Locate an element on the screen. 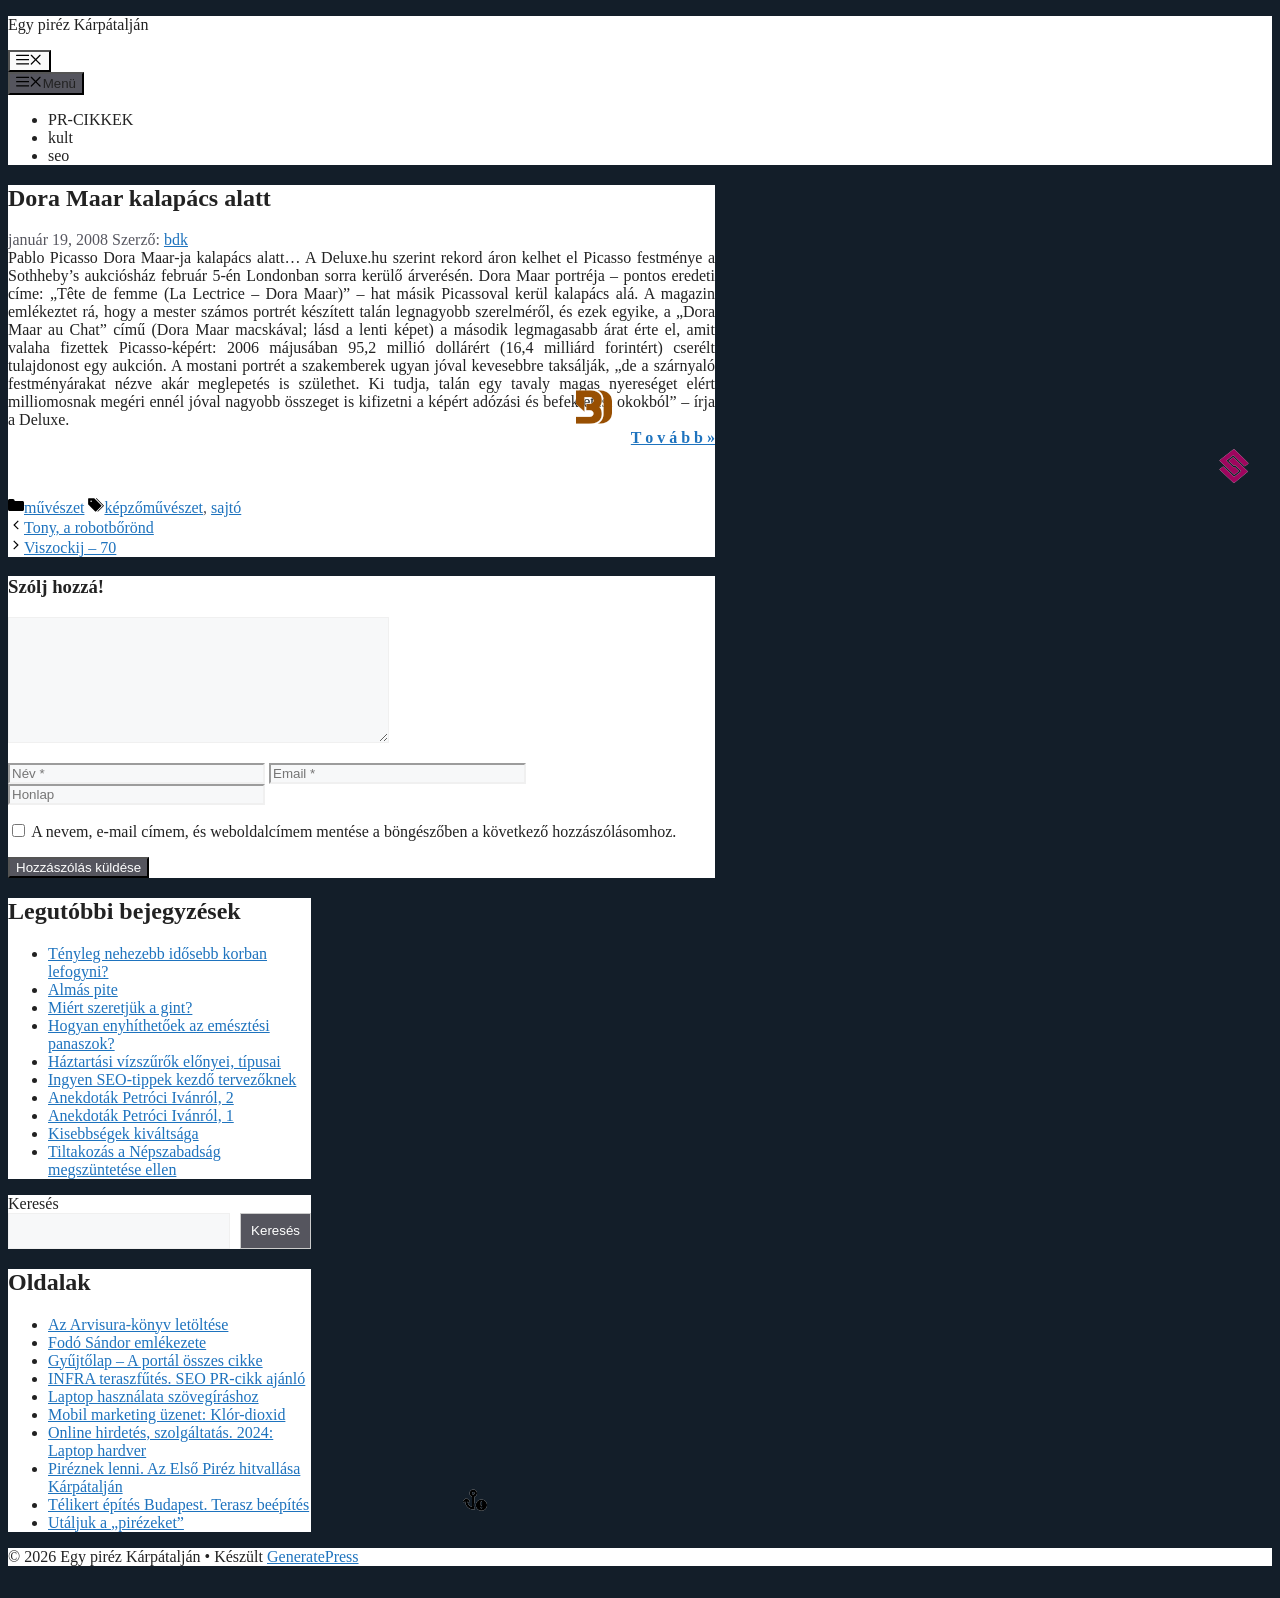 The image size is (1280, 1598). staylinked company logo is located at coordinates (1234, 466).